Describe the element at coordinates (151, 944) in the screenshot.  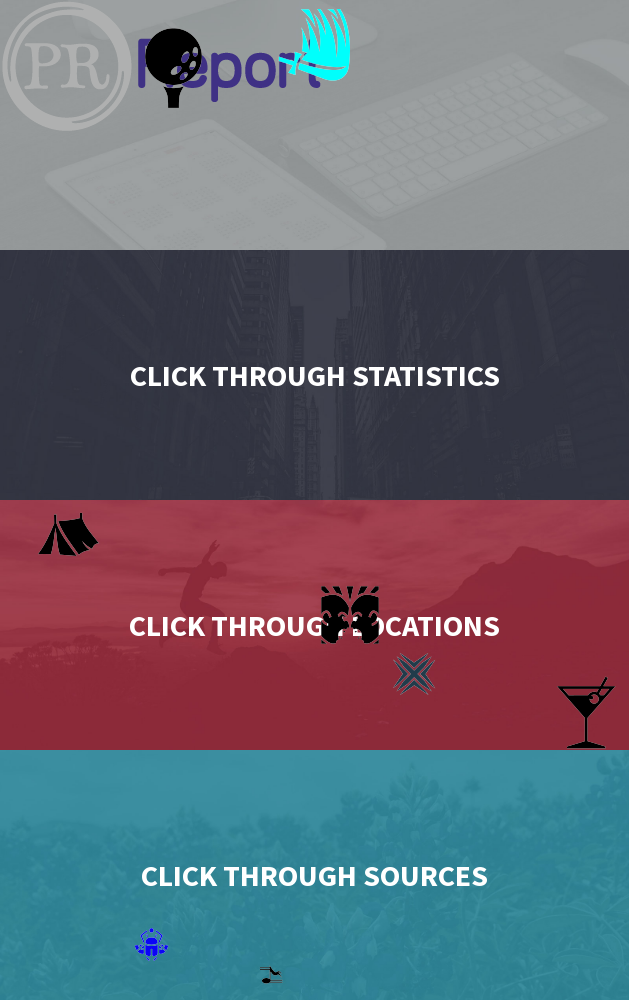
I see `indicates a flying insect enemy or creature type` at that location.